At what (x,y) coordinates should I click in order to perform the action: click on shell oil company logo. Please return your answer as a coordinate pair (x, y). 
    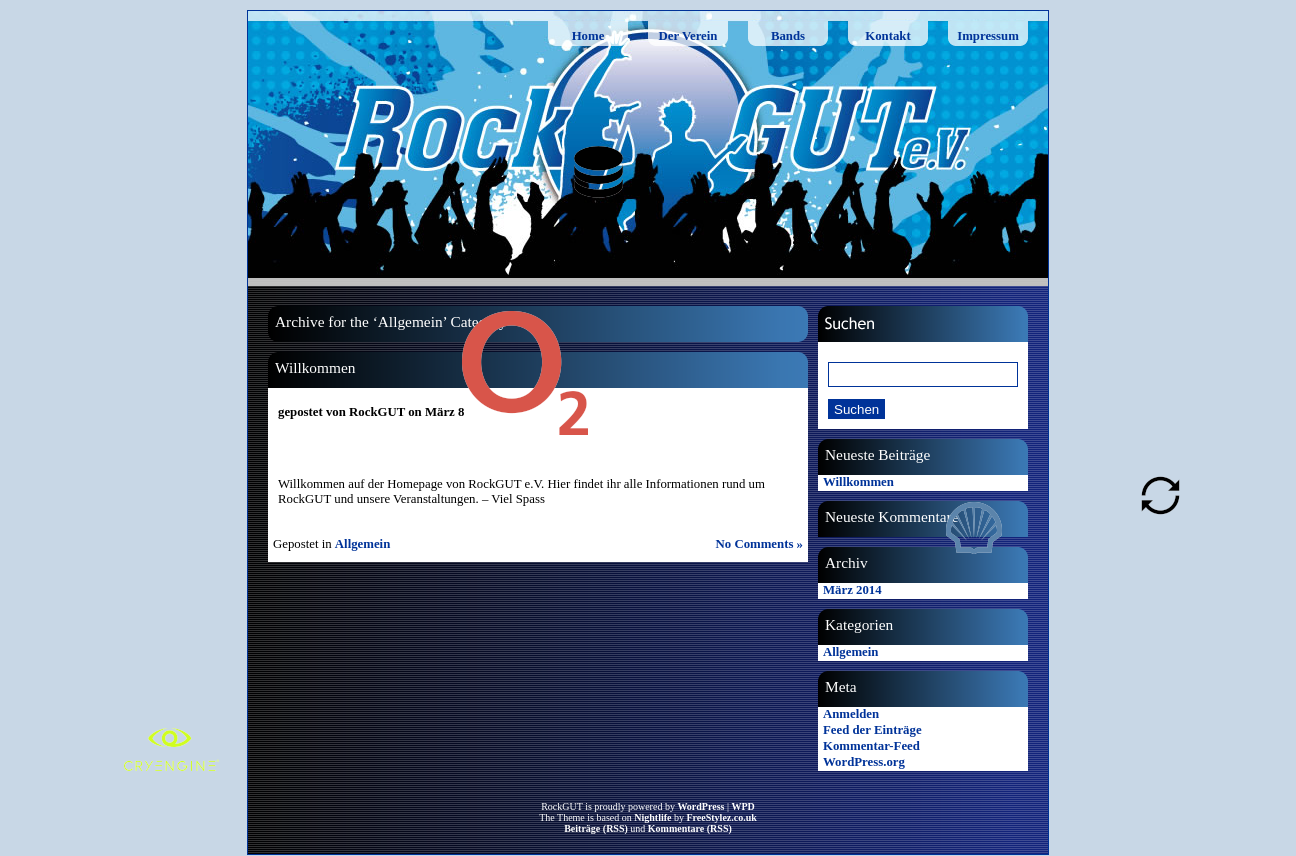
    Looking at the image, I should click on (974, 528).